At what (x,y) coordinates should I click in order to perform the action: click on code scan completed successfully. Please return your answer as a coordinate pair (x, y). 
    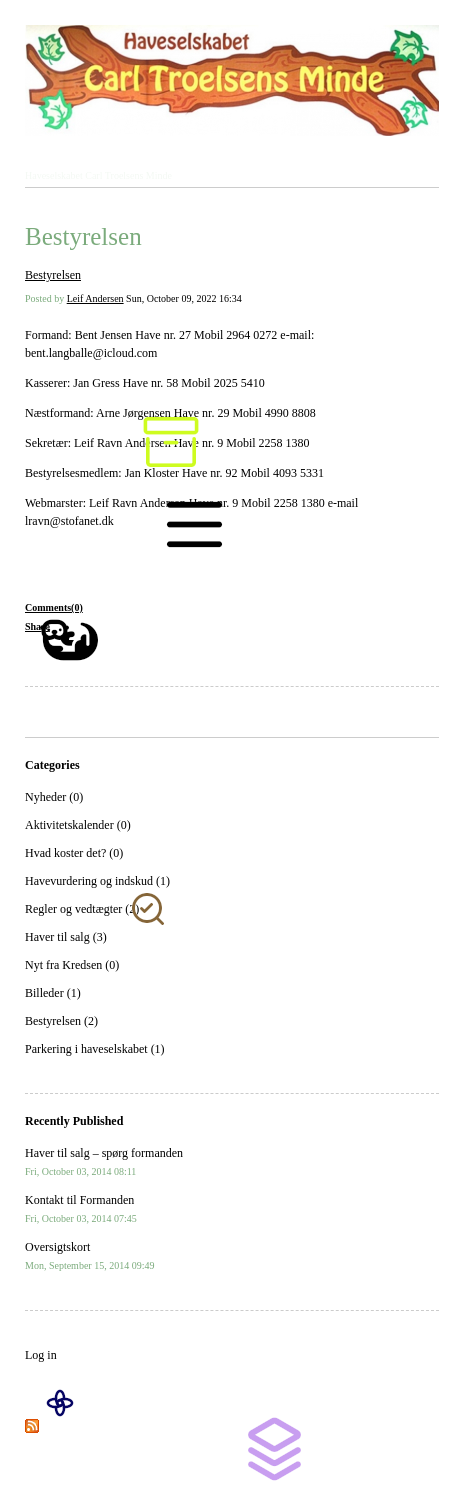
    Looking at the image, I should click on (148, 909).